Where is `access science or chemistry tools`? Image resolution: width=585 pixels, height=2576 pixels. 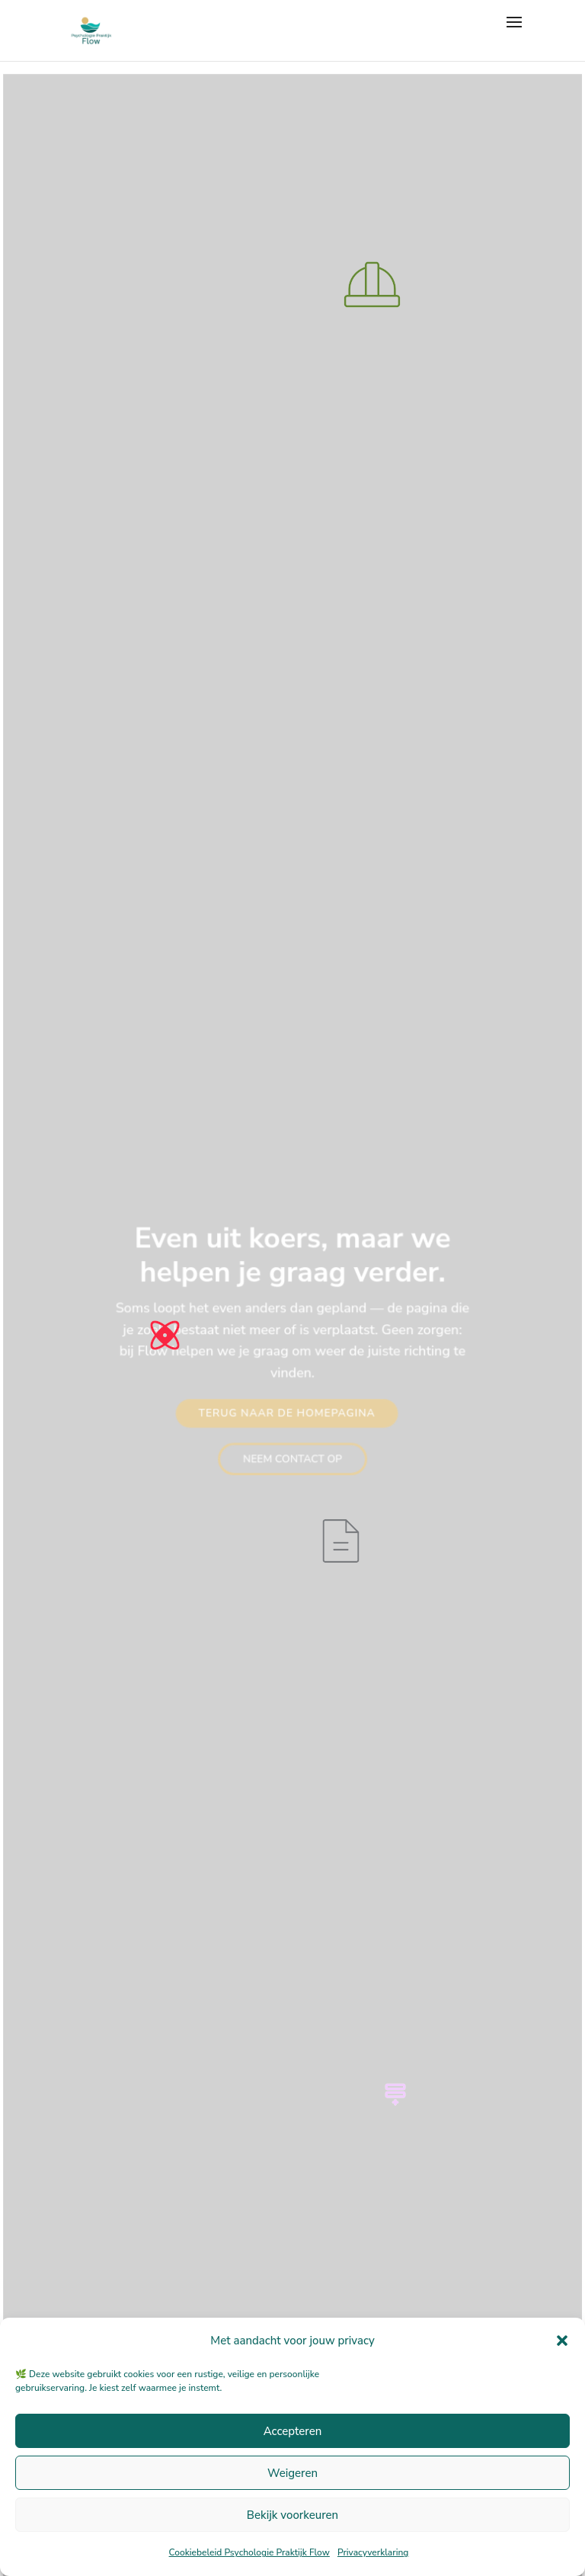
access science or chemistry tools is located at coordinates (165, 1335).